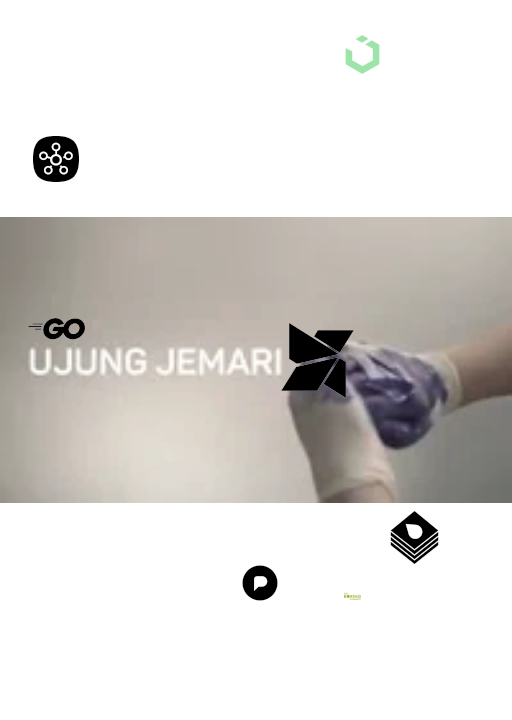 The image size is (512, 720). I want to click on UIkit framework logo, so click(362, 54).